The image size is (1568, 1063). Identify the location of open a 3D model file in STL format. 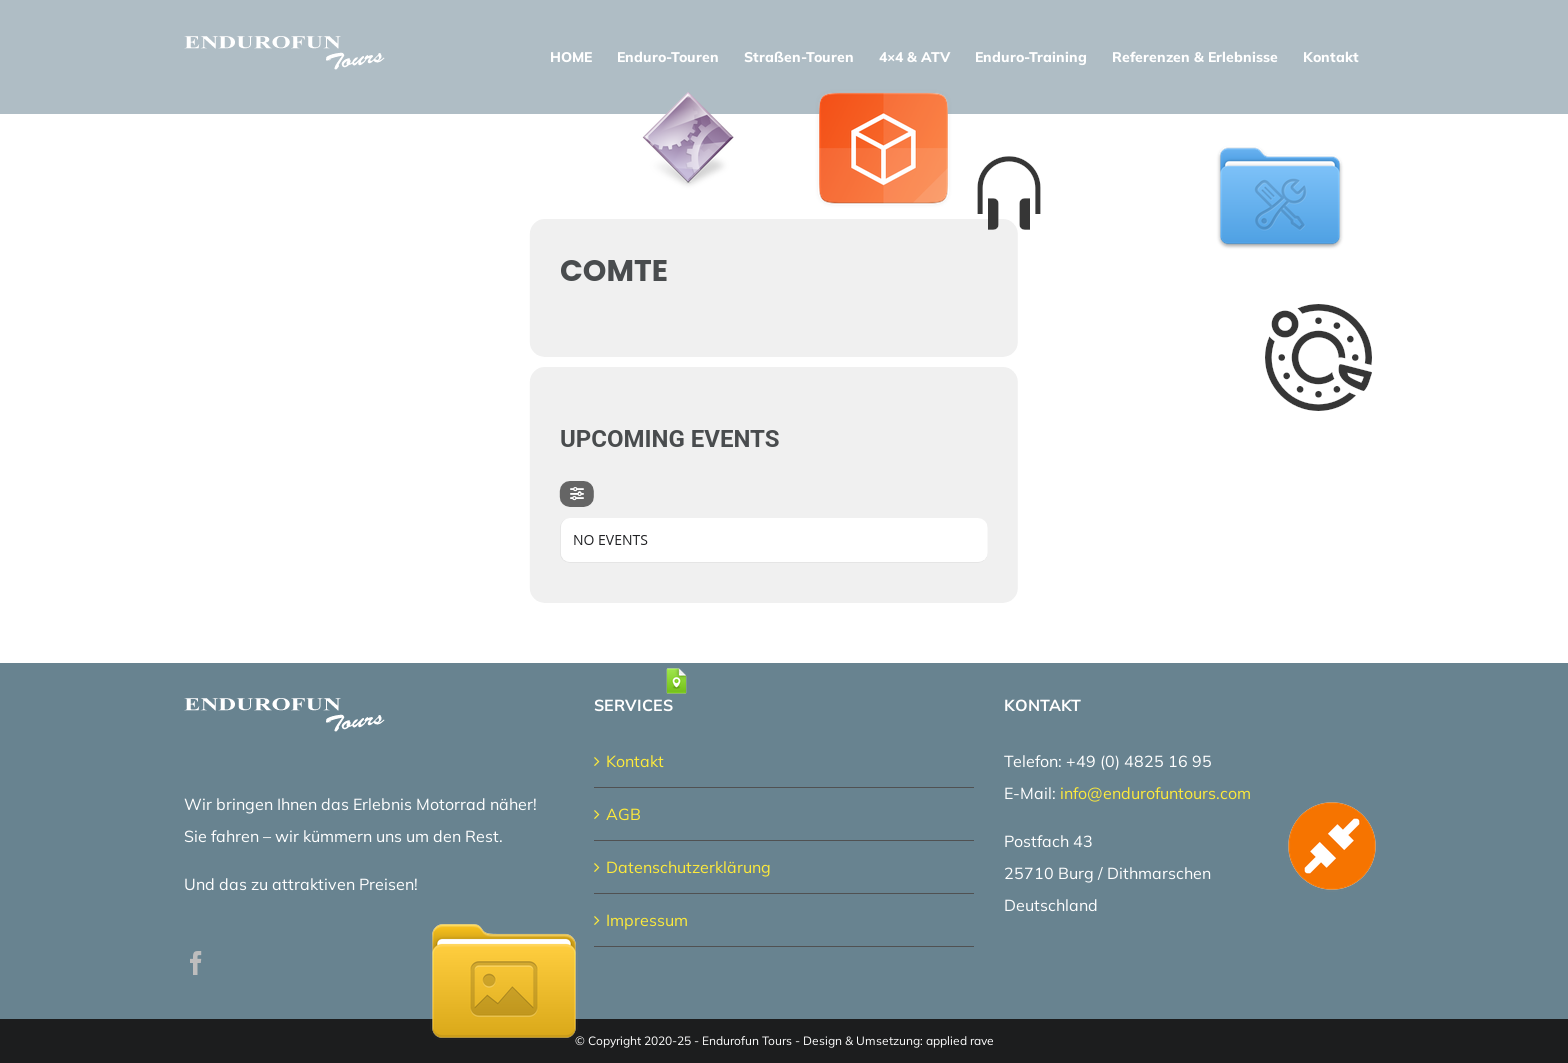
(883, 143).